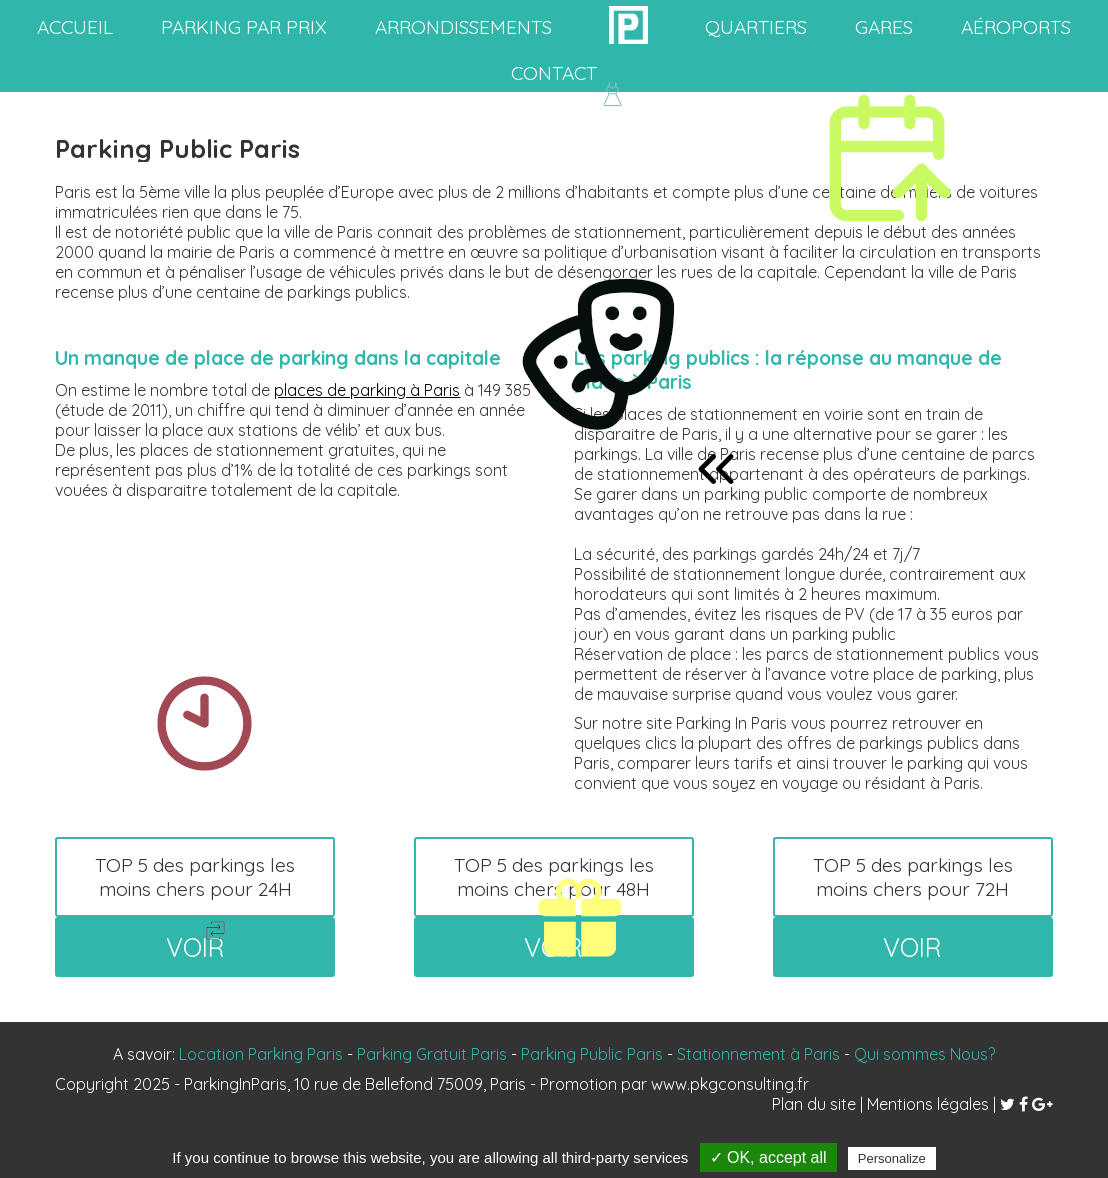 This screenshot has height=1178, width=1108. Describe the element at coordinates (215, 930) in the screenshot. I see `swap or exchange items` at that location.